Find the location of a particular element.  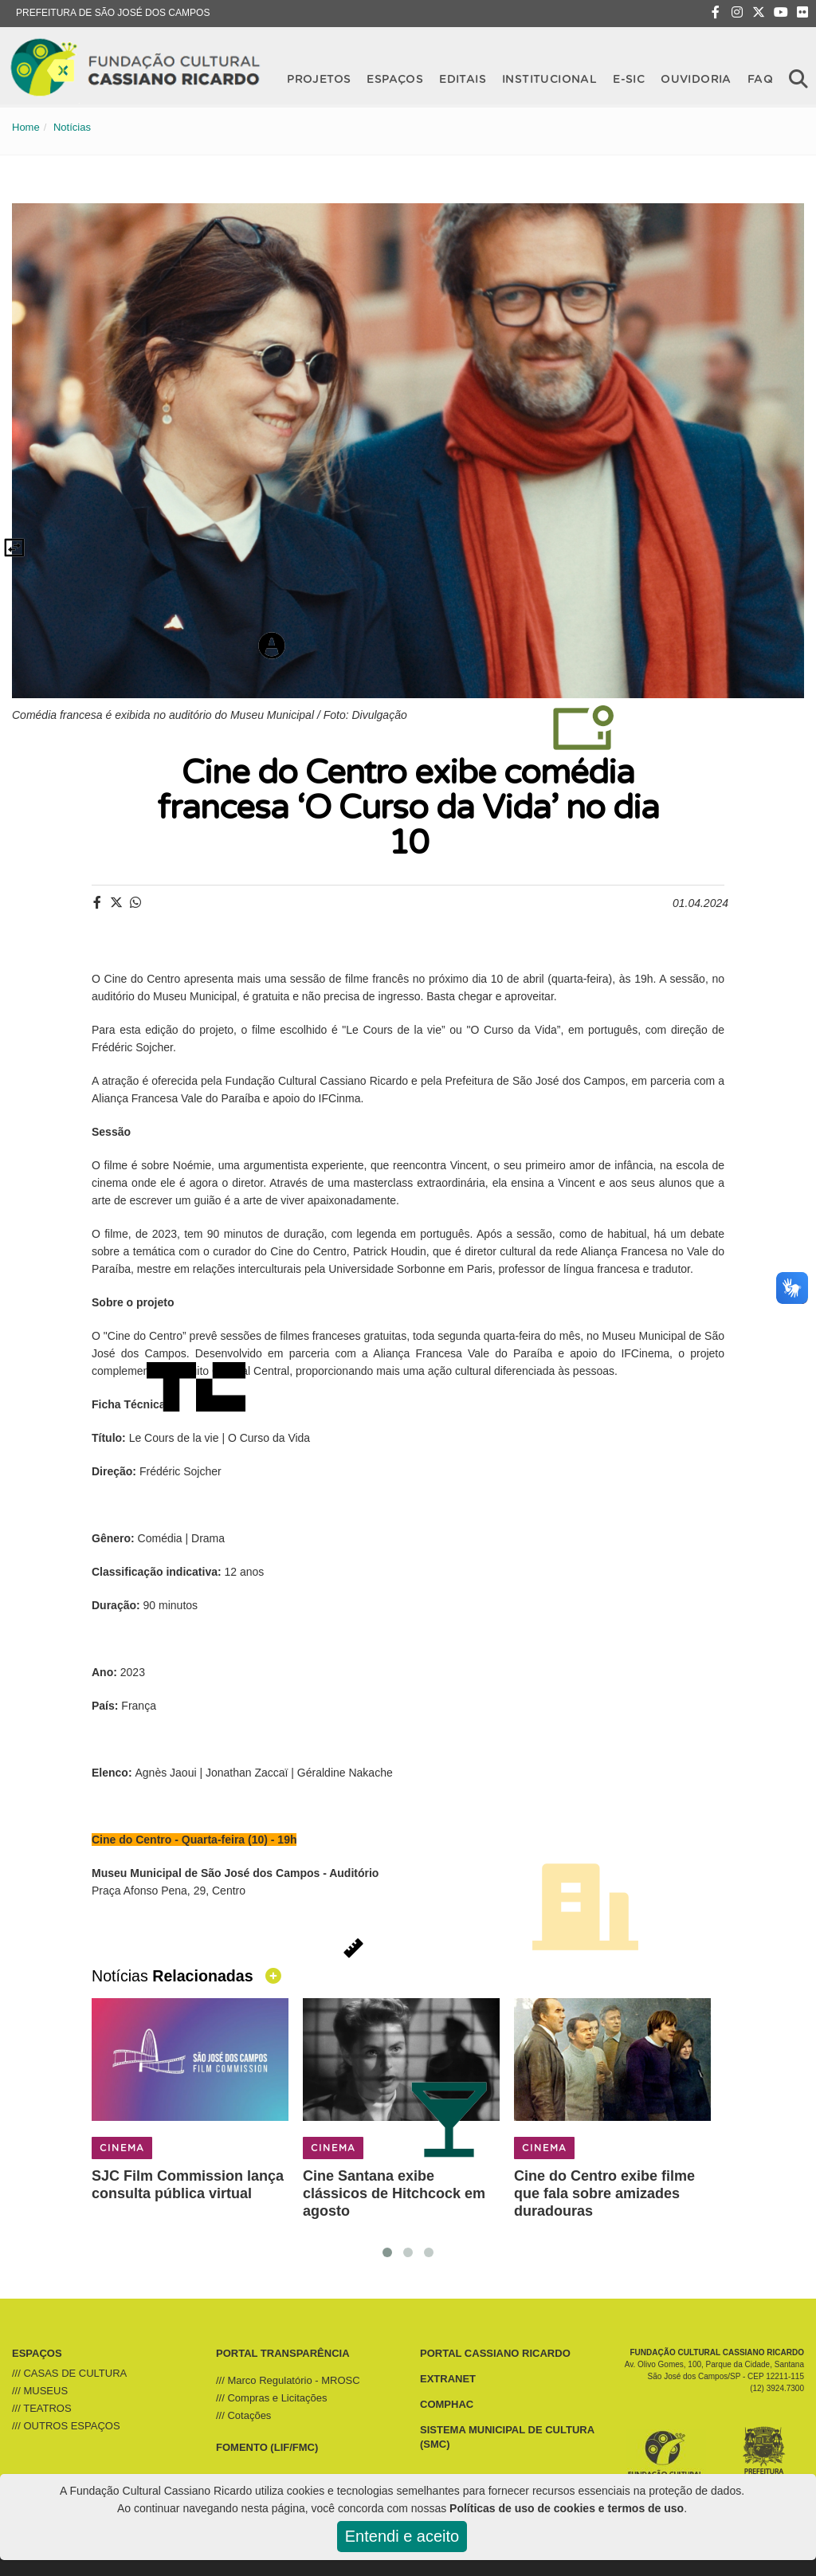

visit techcrunch website is located at coordinates (196, 1387).